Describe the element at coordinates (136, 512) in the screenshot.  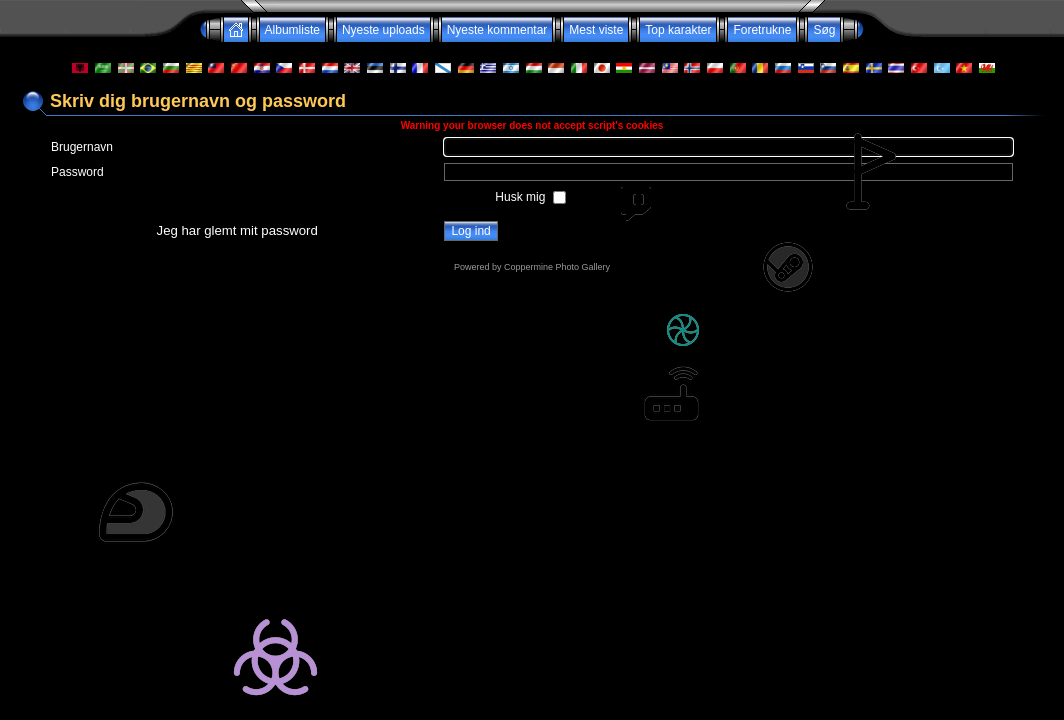
I see `access motorsports or racing content` at that location.